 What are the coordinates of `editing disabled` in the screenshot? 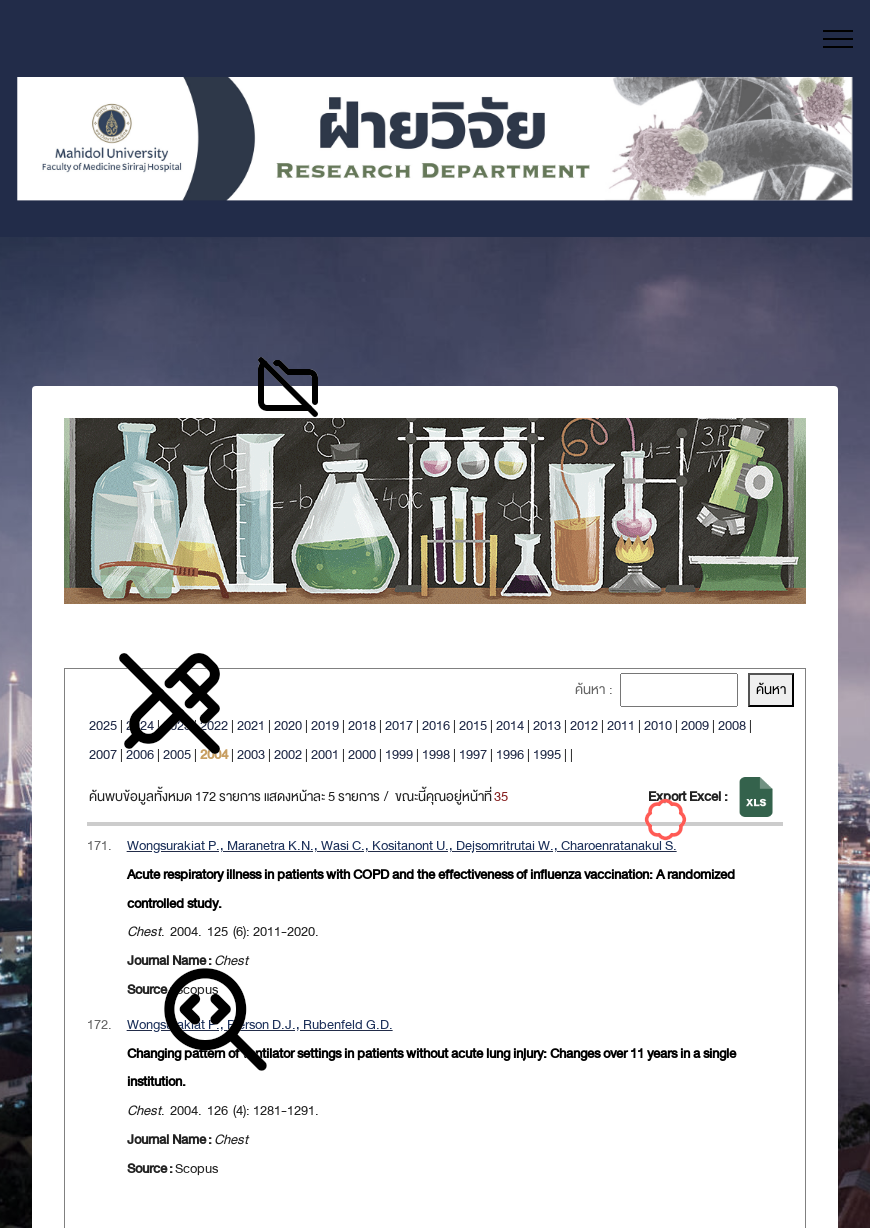 It's located at (169, 703).